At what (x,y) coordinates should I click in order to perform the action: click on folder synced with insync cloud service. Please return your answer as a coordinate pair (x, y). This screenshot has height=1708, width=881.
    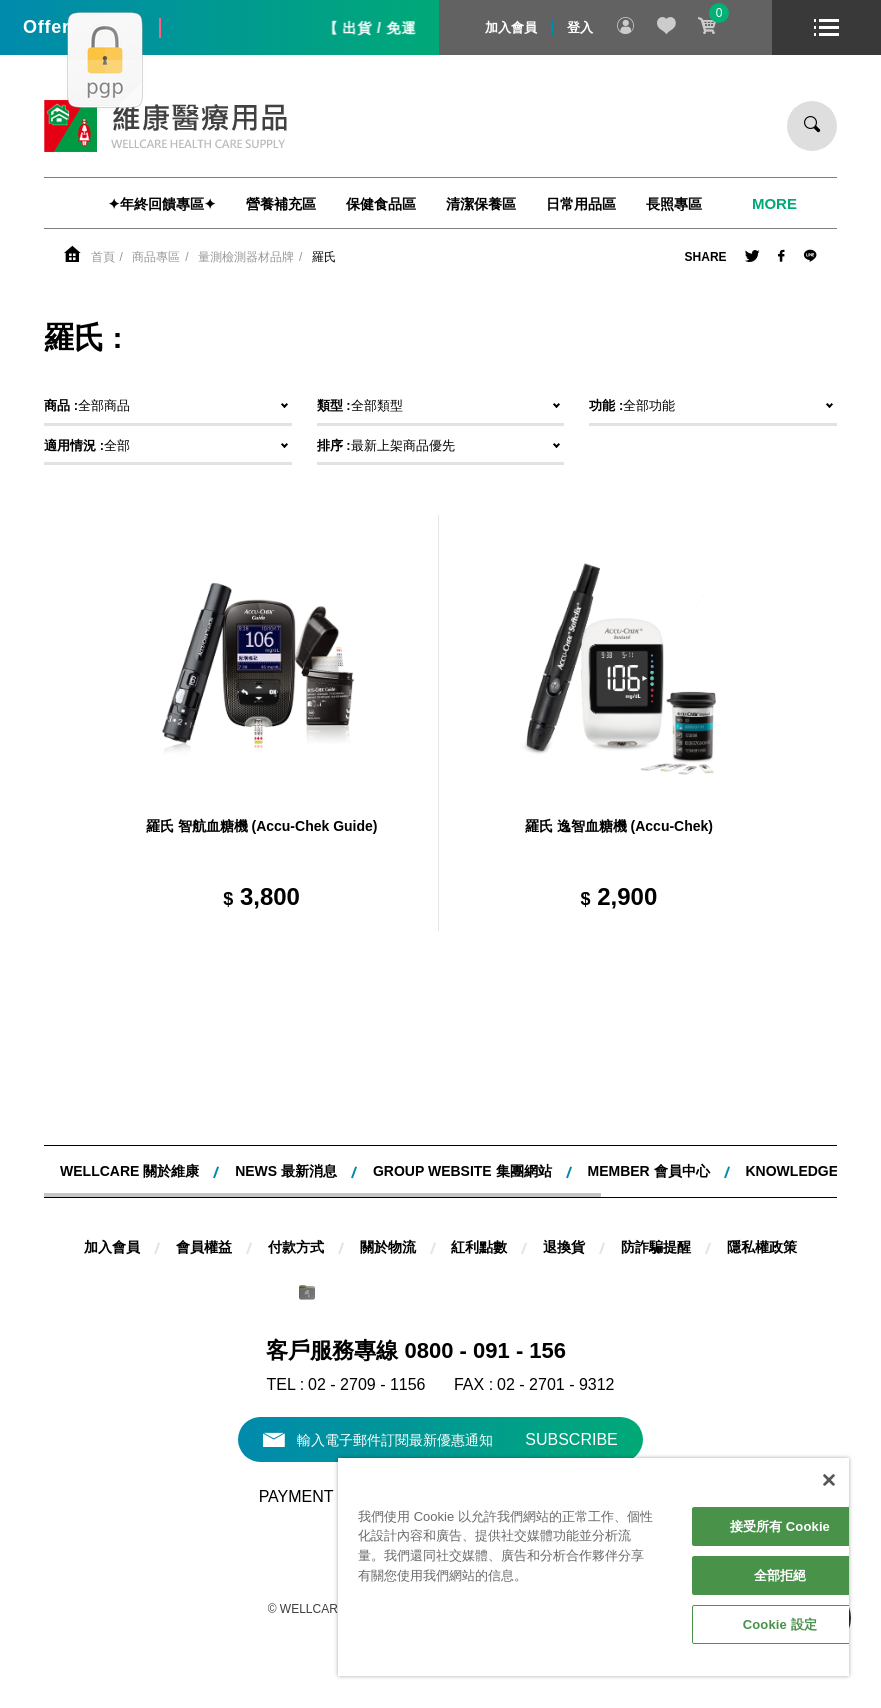
    Looking at the image, I should click on (307, 1292).